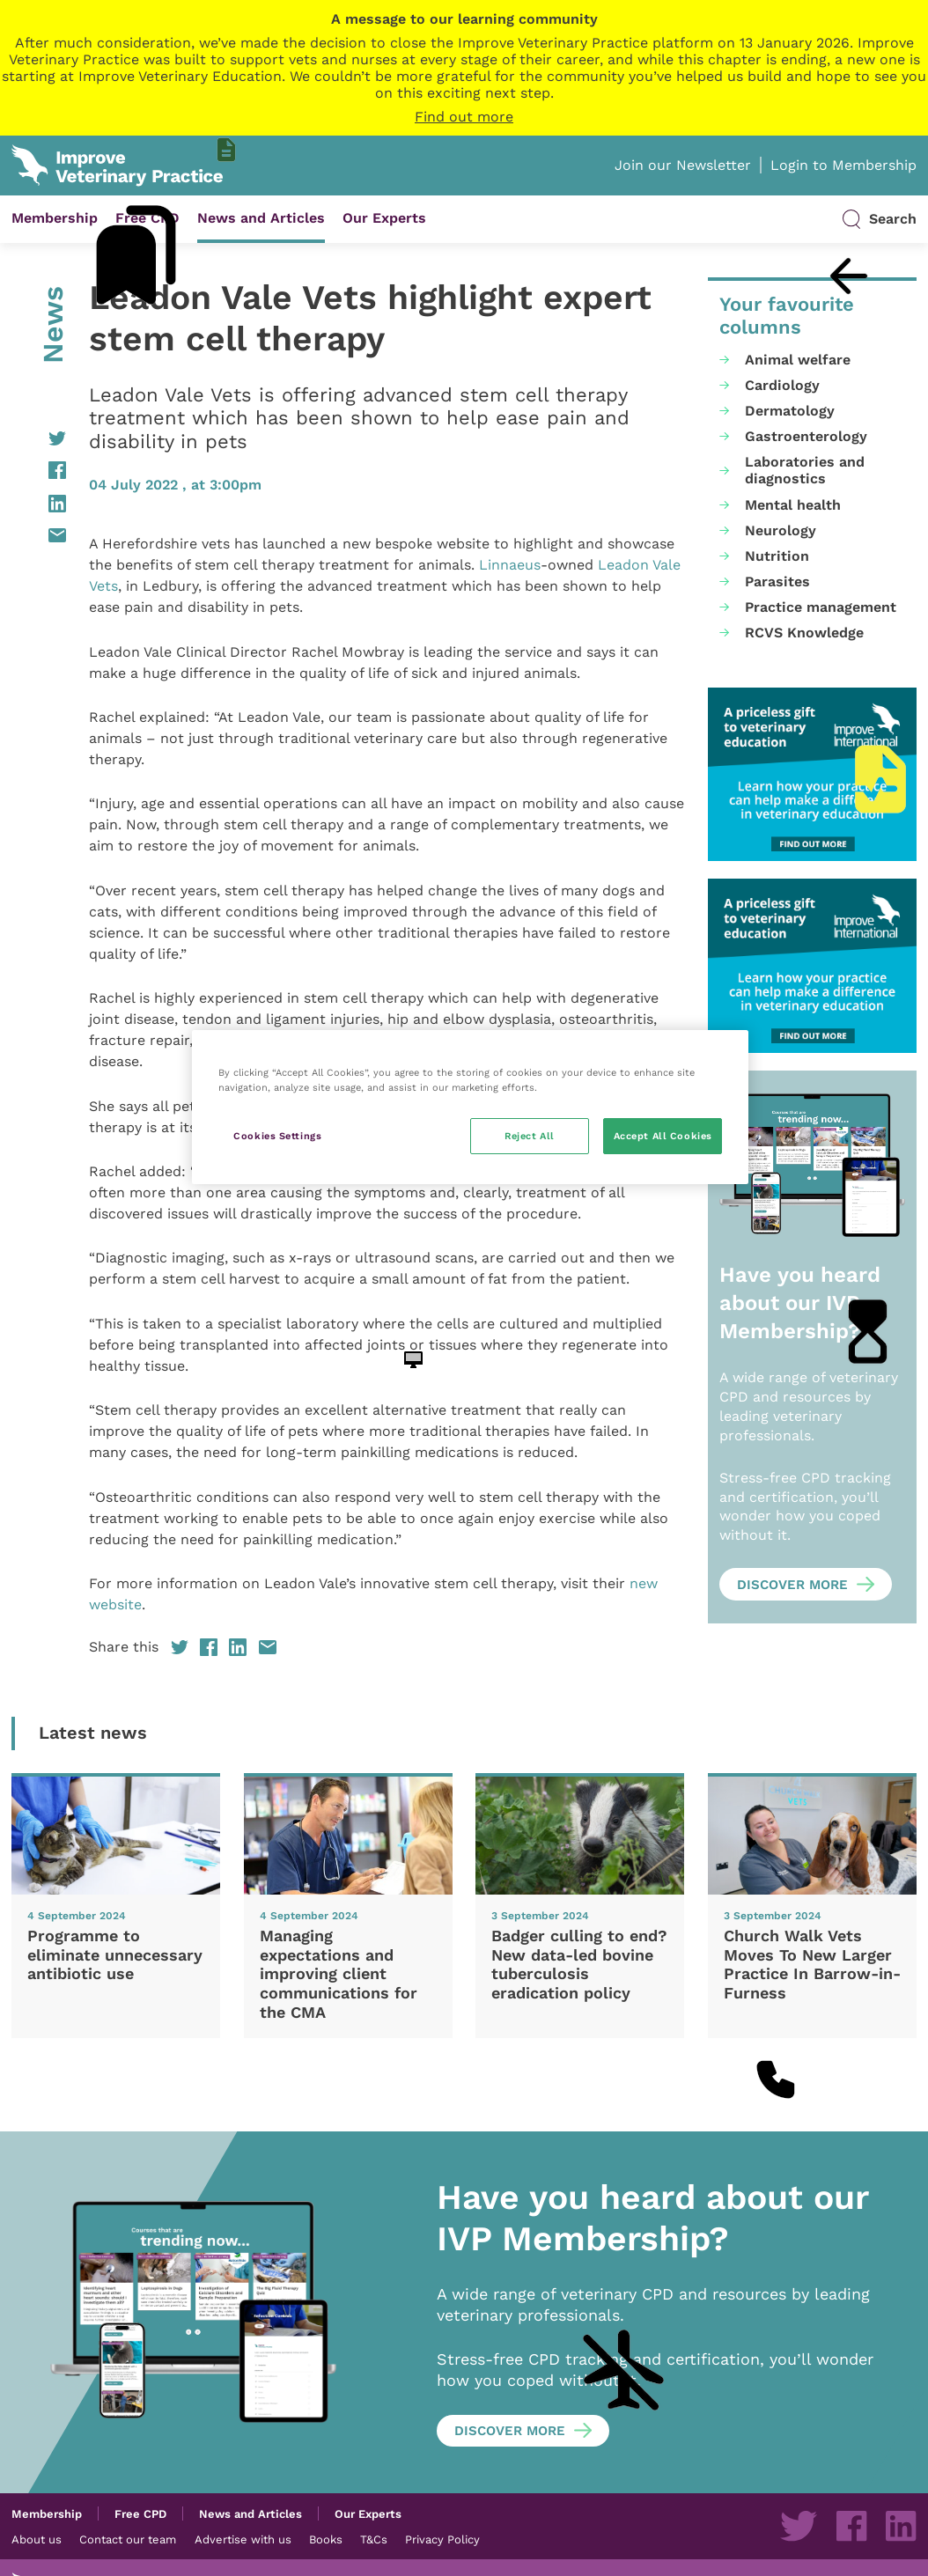  I want to click on switch to desktop view, so click(413, 1359).